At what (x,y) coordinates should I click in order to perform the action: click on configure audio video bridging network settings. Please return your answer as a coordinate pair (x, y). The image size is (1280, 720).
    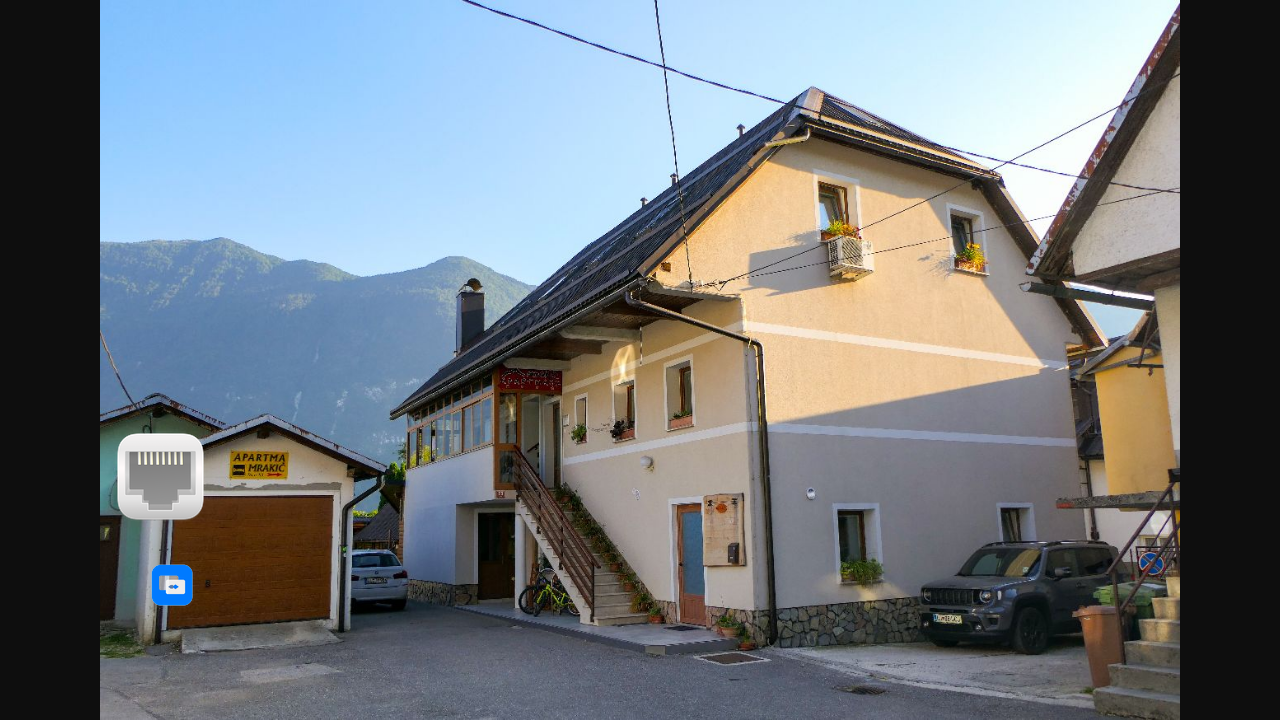
    Looking at the image, I should click on (160, 476).